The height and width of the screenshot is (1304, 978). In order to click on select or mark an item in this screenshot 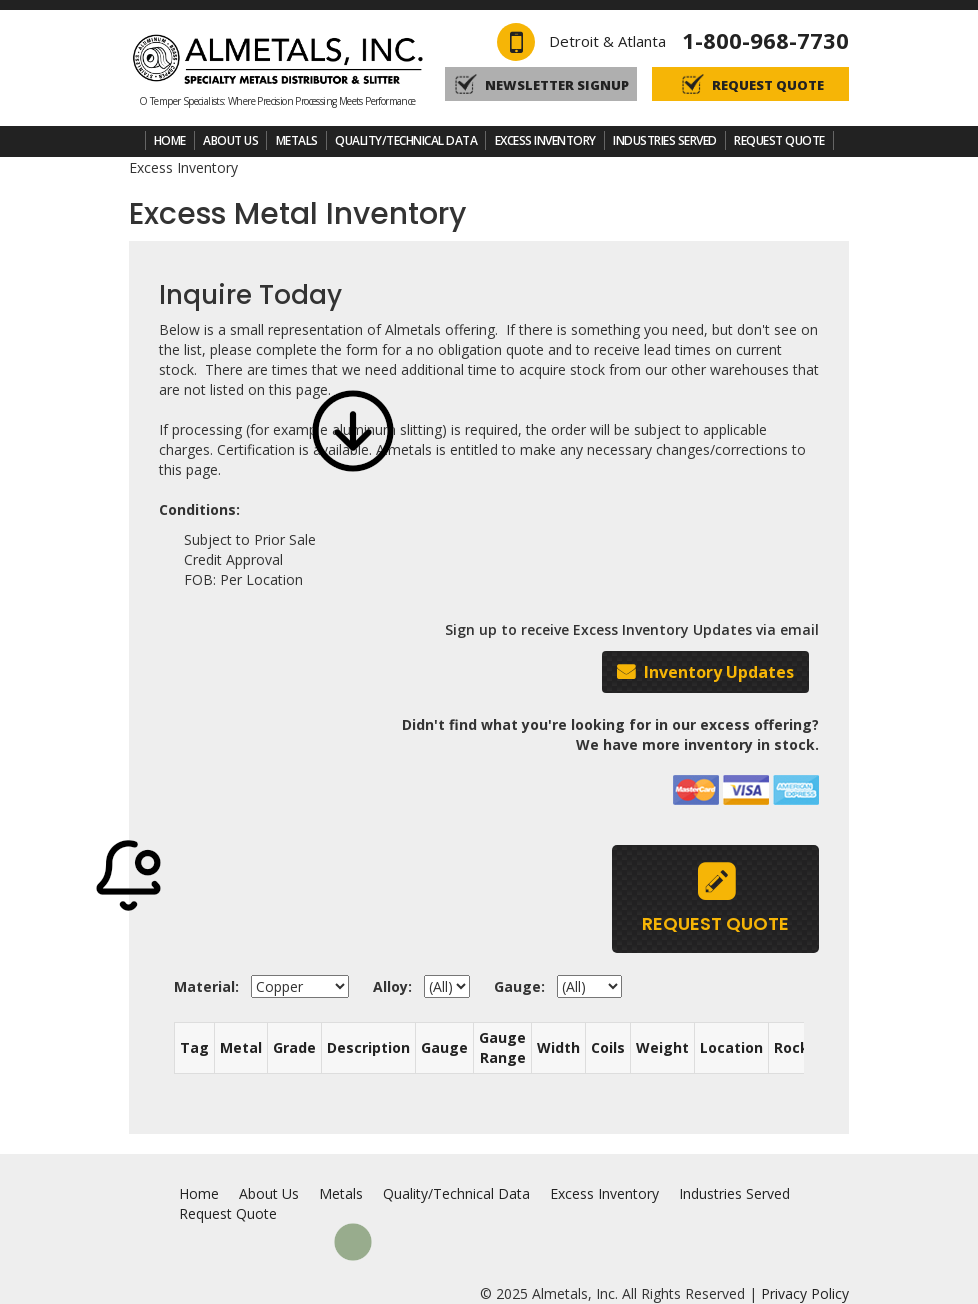, I will do `click(353, 1242)`.